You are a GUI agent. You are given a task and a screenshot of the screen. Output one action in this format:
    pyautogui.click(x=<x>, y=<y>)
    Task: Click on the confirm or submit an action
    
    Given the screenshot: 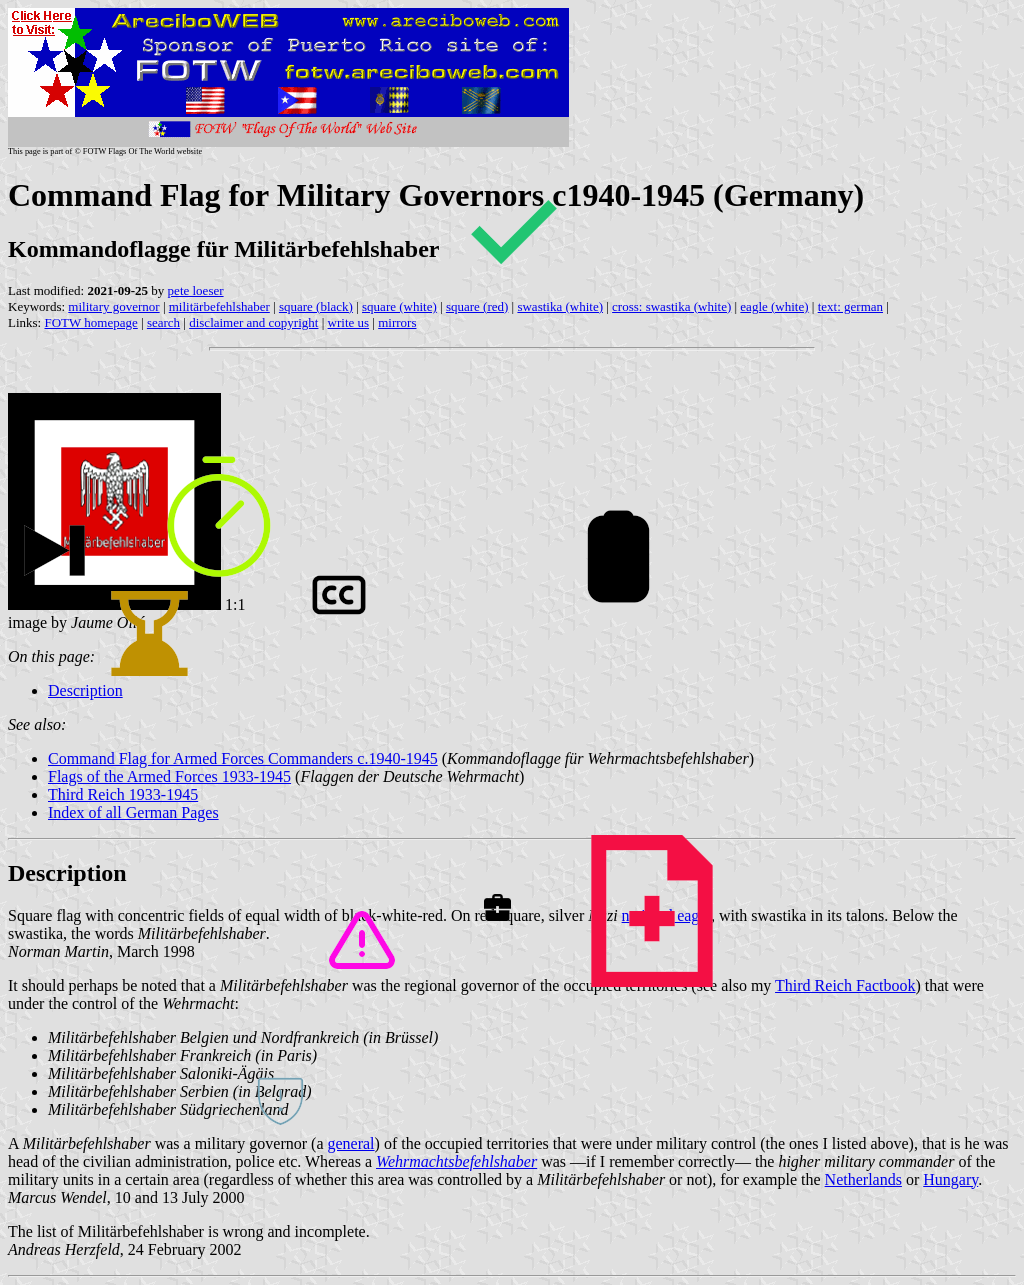 What is the action you would take?
    pyautogui.click(x=514, y=230)
    